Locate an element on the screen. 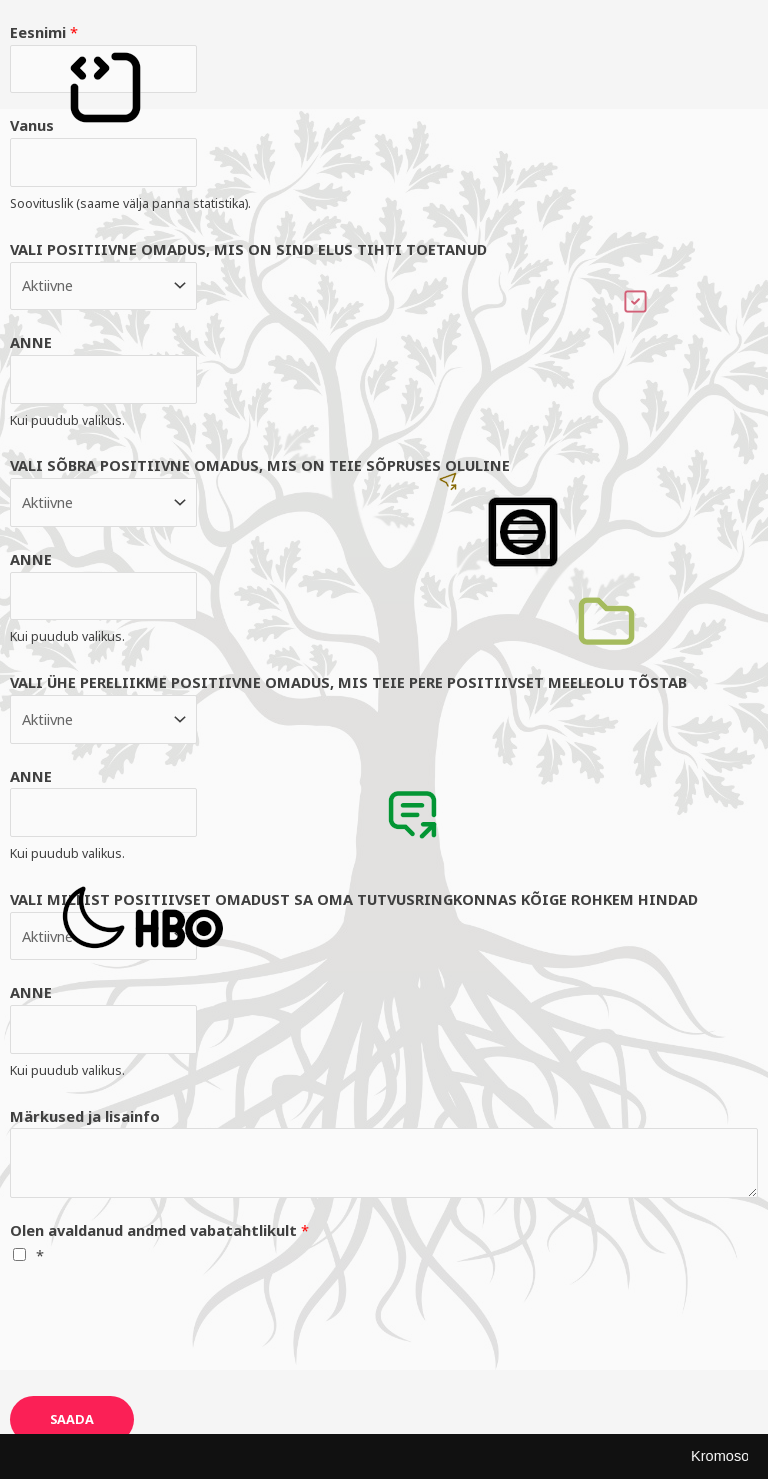  view source code is located at coordinates (105, 87).